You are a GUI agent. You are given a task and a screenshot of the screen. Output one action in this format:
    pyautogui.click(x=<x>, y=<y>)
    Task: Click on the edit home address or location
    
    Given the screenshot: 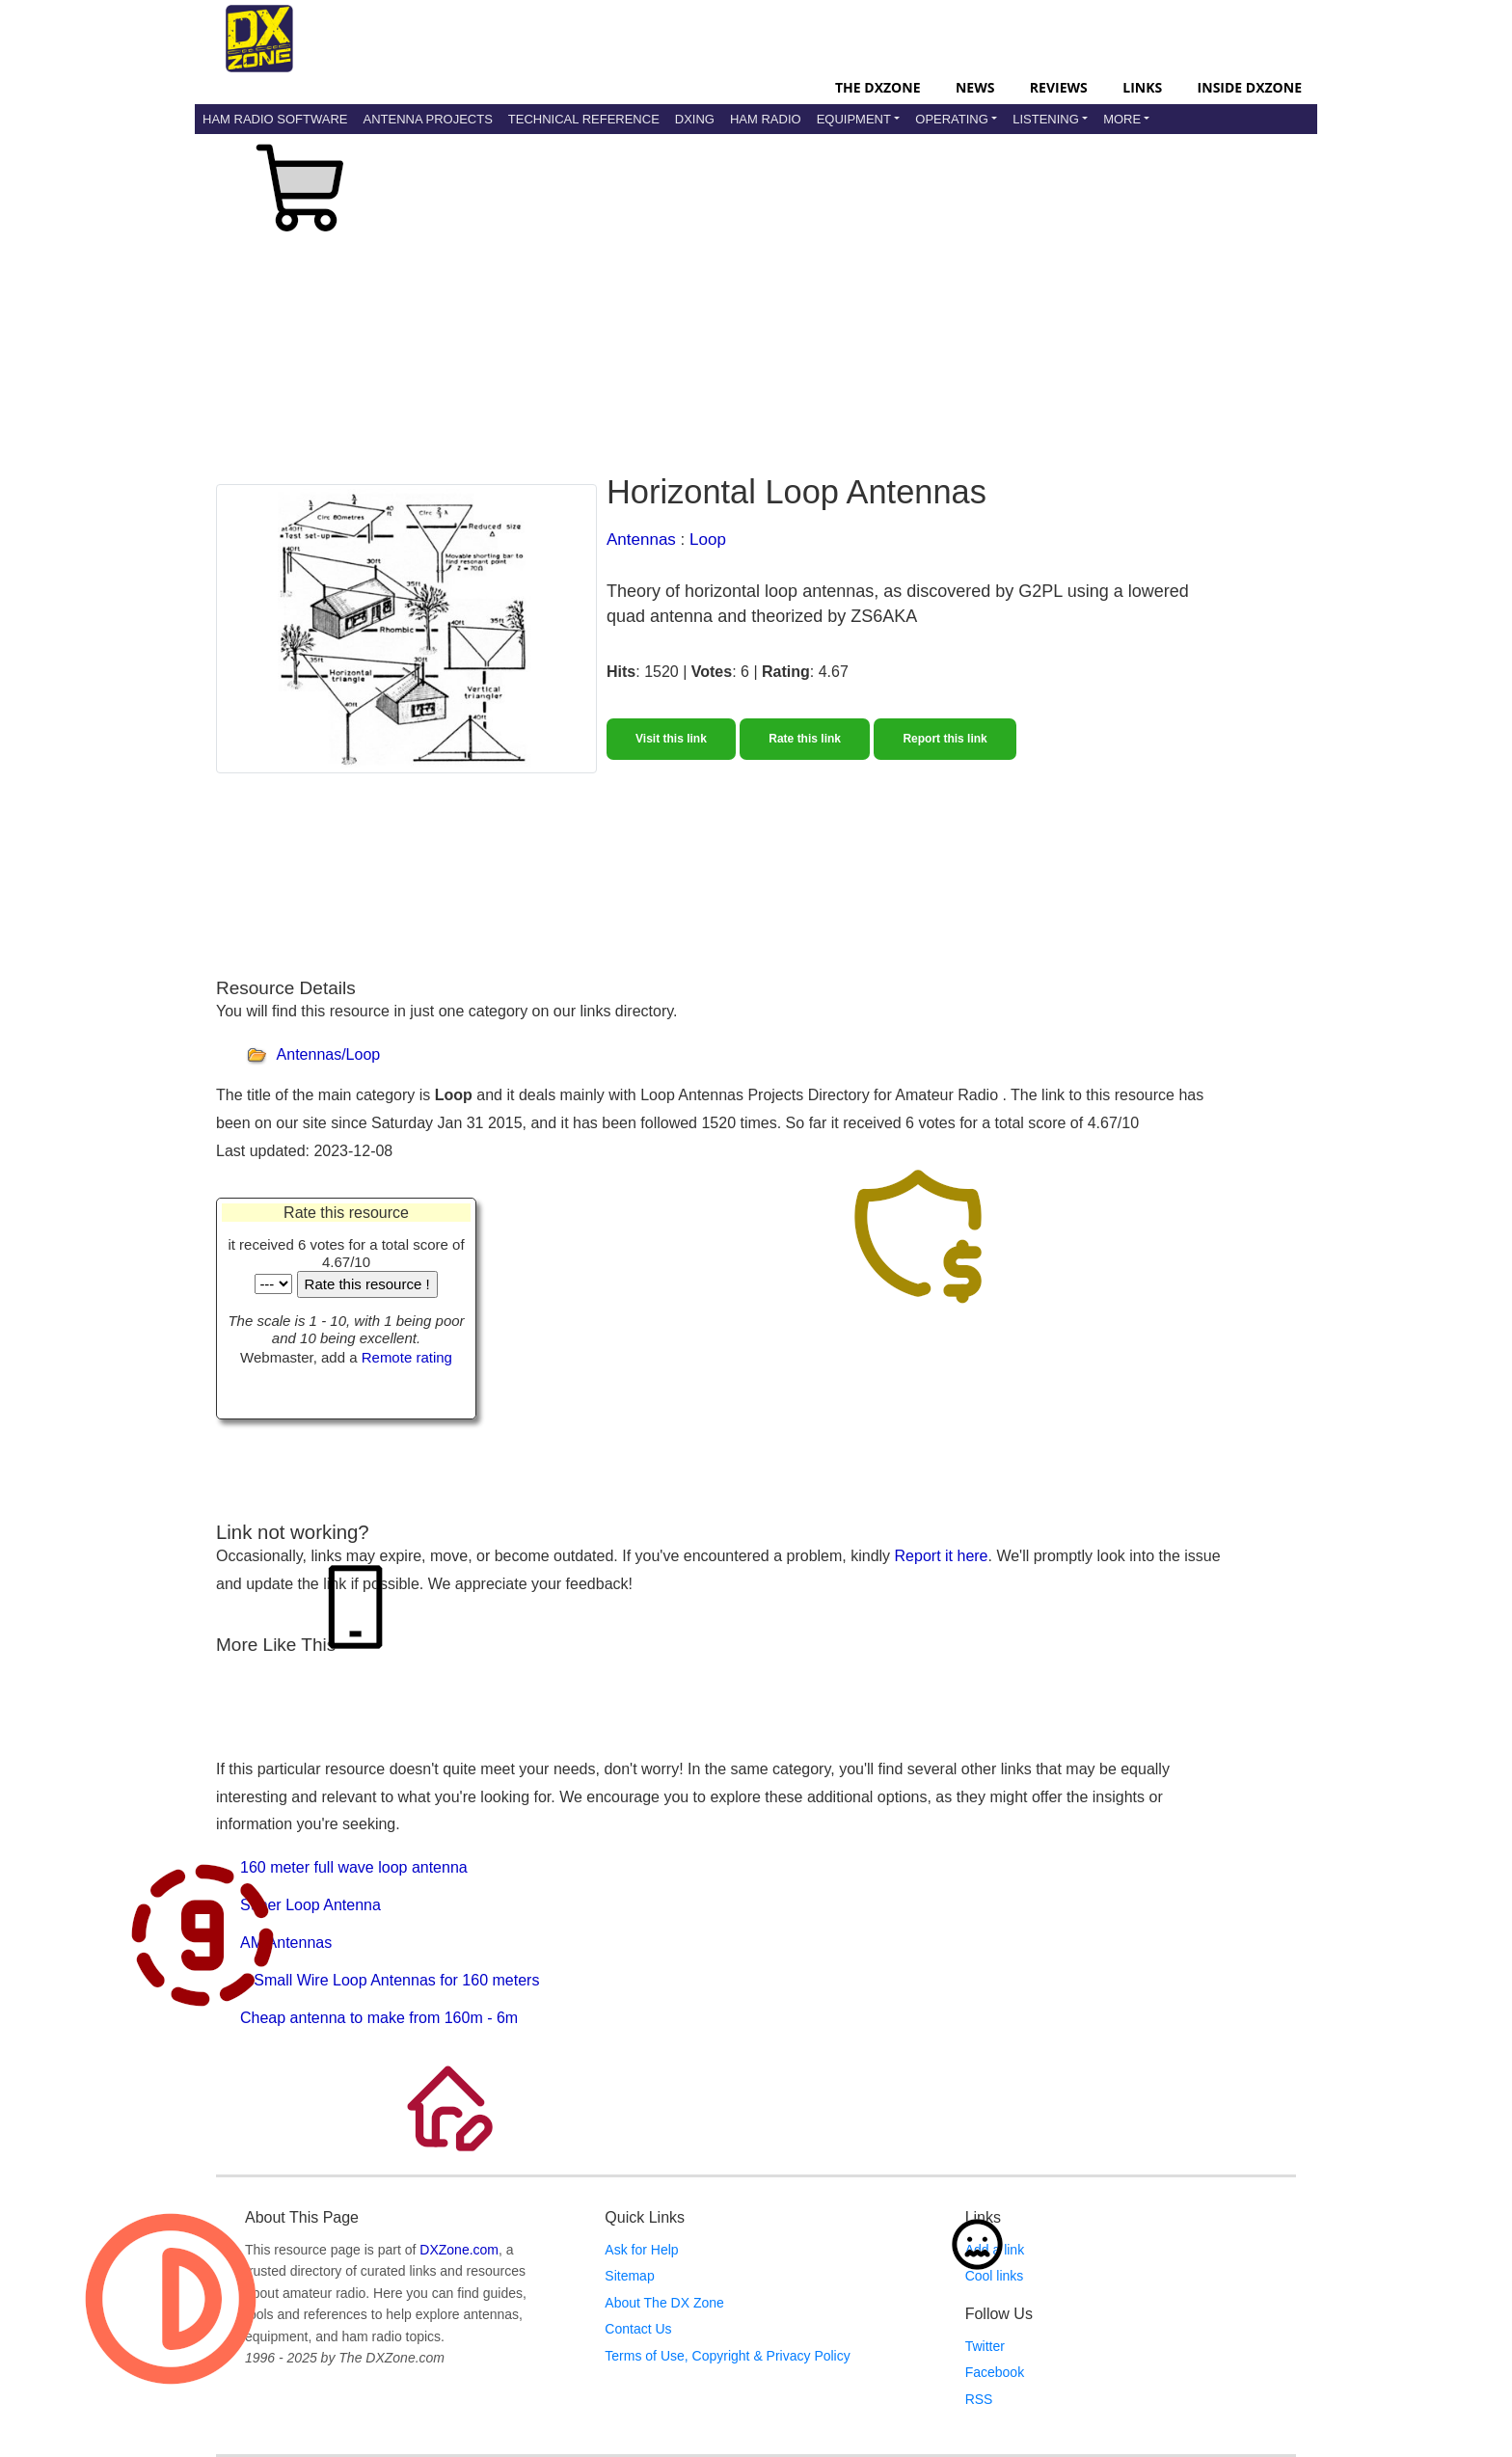 What is the action you would take?
    pyautogui.click(x=447, y=2106)
    